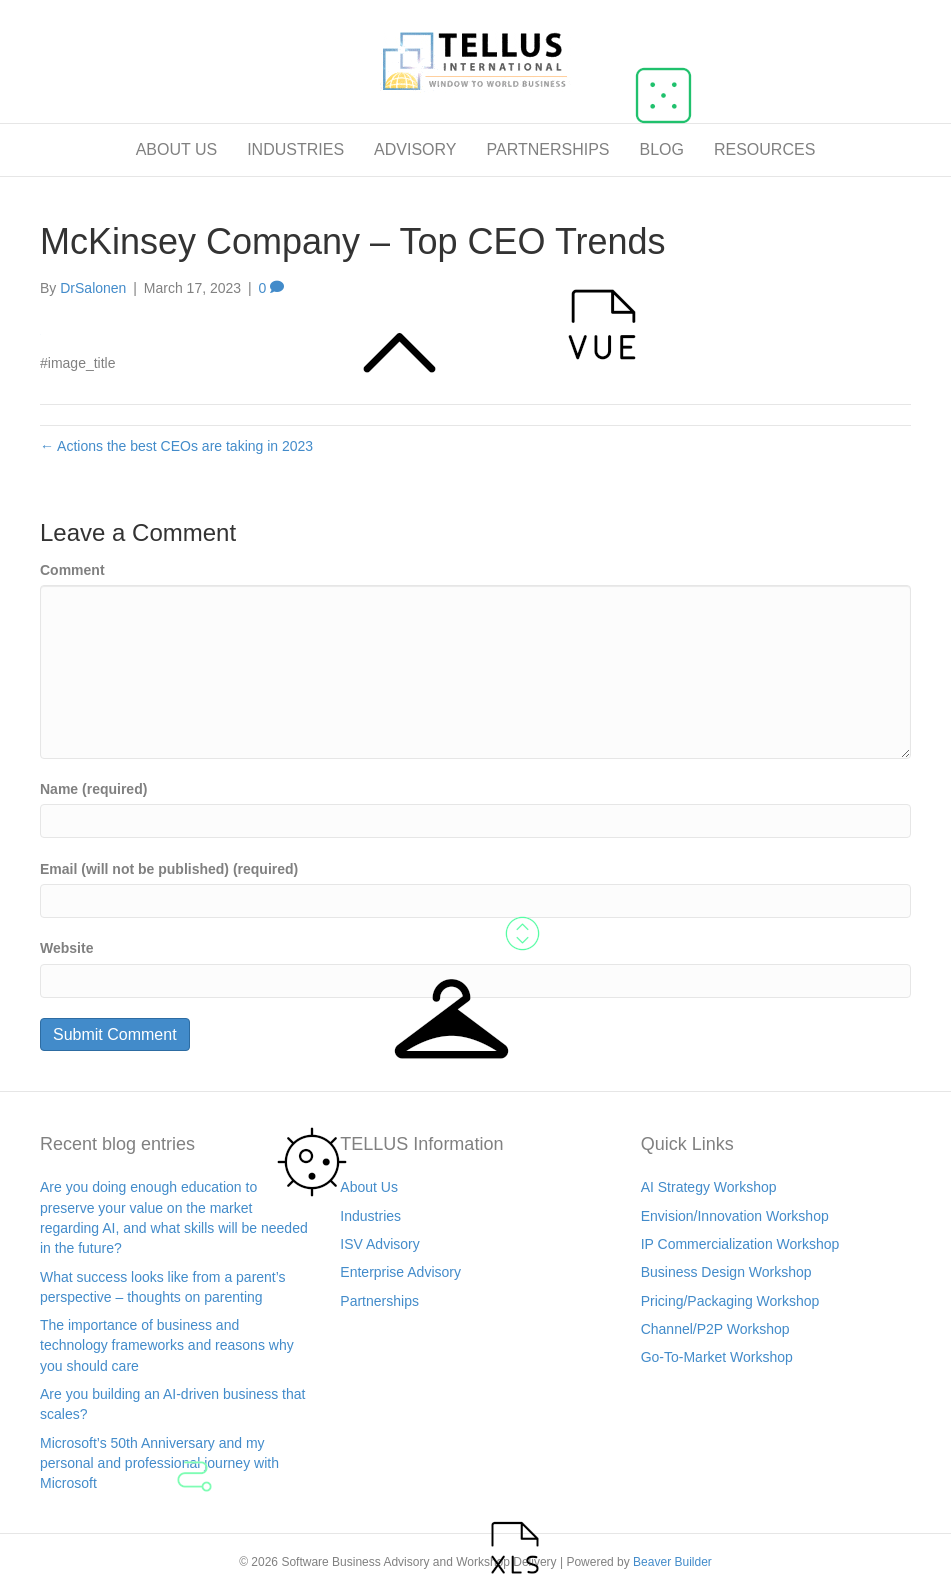 The image size is (951, 1592). What do you see at coordinates (451, 1024) in the screenshot?
I see `access wardrobe or clothing options` at bounding box center [451, 1024].